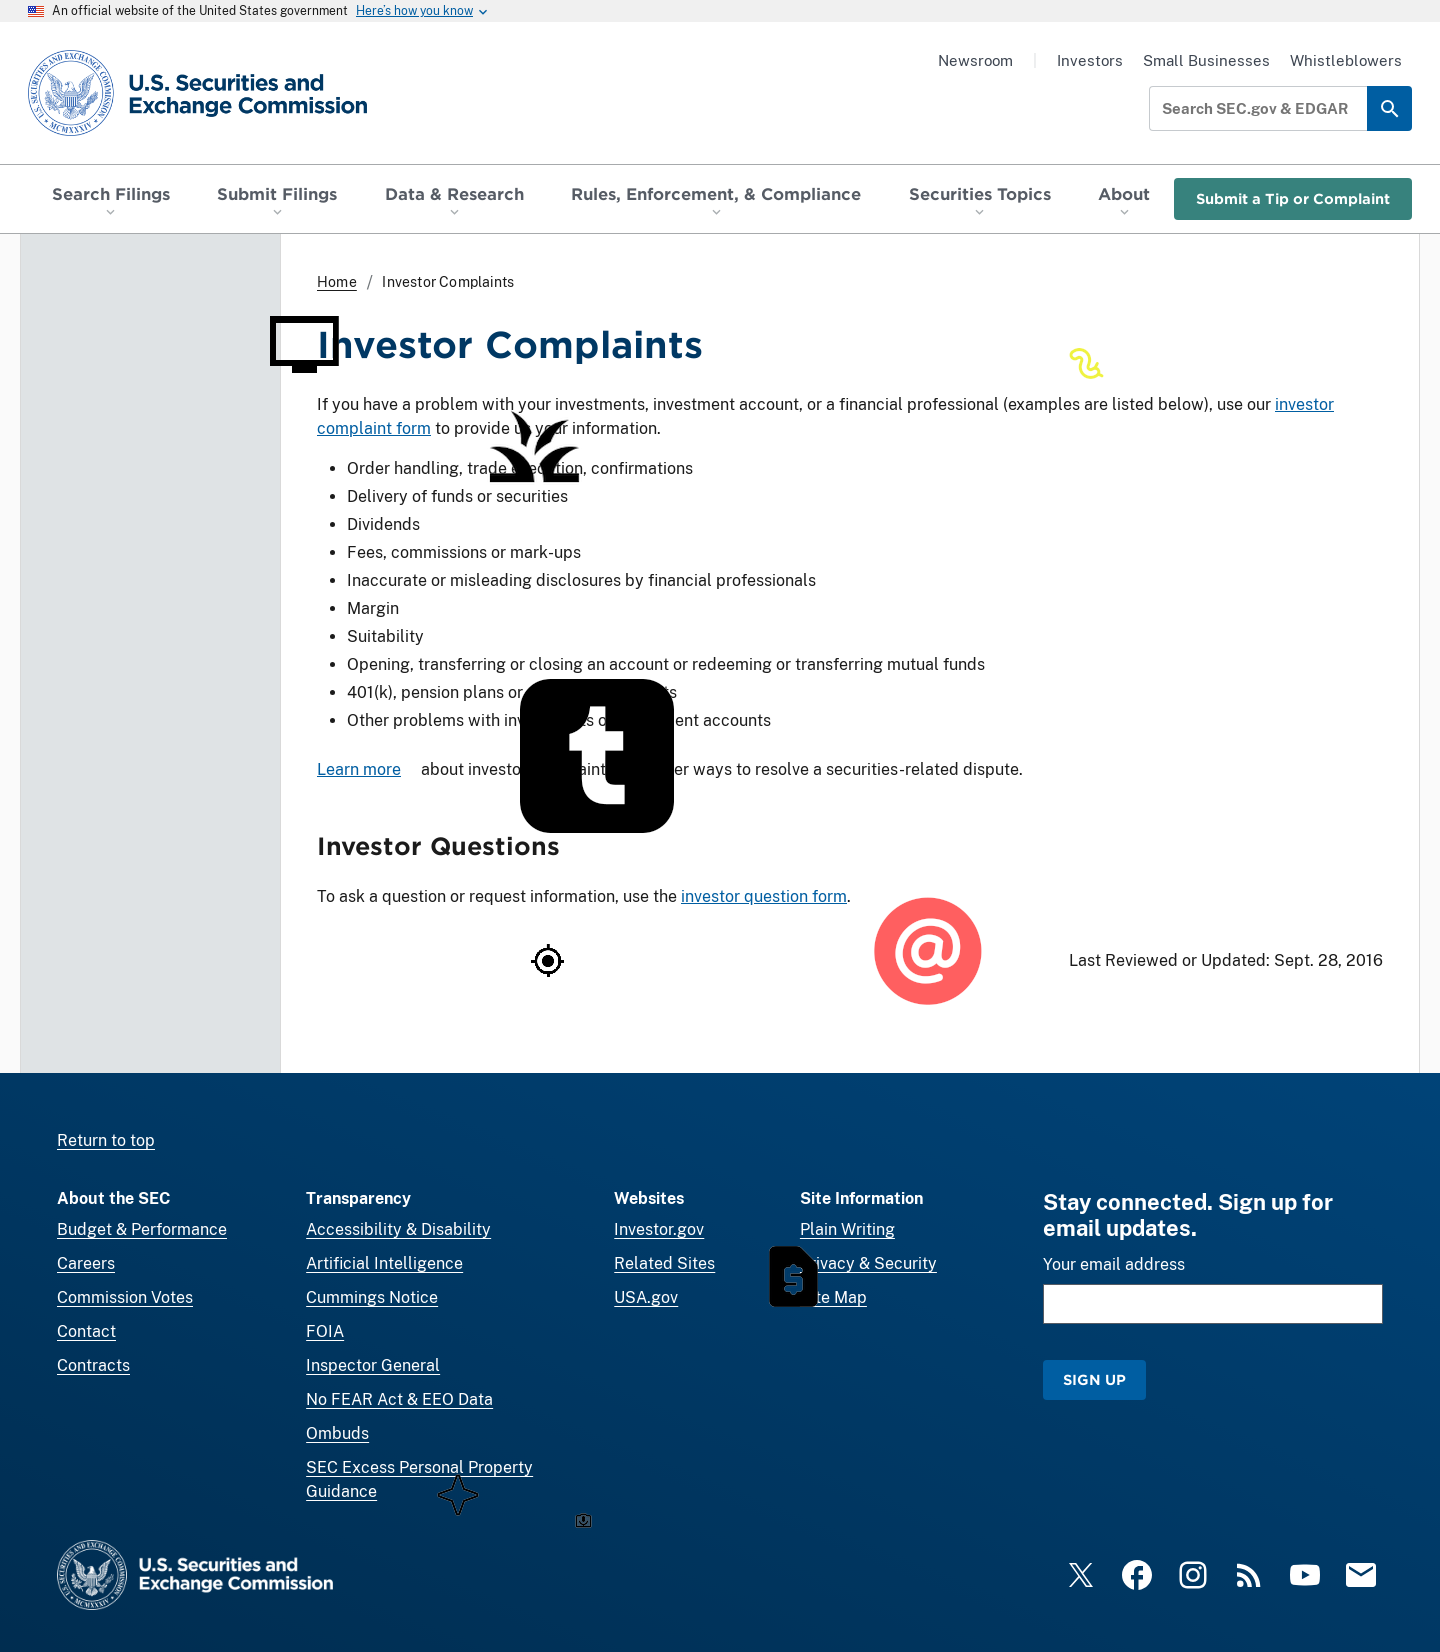  What do you see at coordinates (548, 961) in the screenshot?
I see `indicates GPS location is locked and active` at bounding box center [548, 961].